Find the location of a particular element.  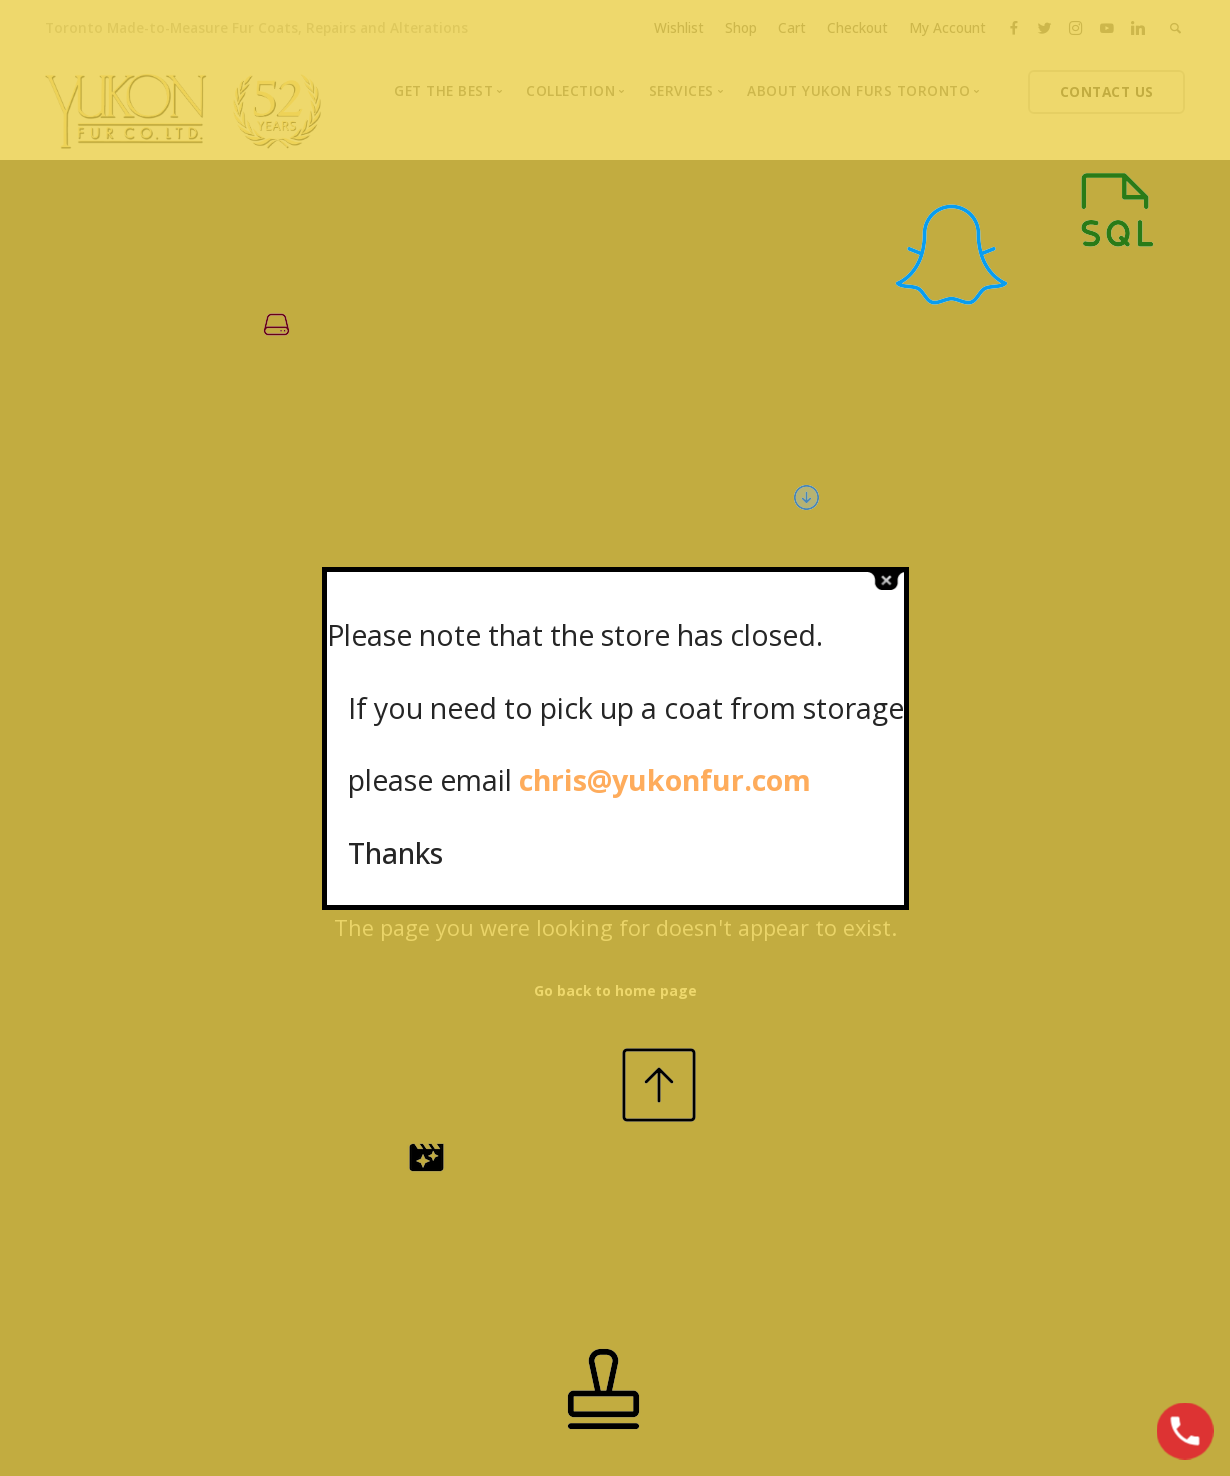

open or view an SQL database file is located at coordinates (1115, 213).